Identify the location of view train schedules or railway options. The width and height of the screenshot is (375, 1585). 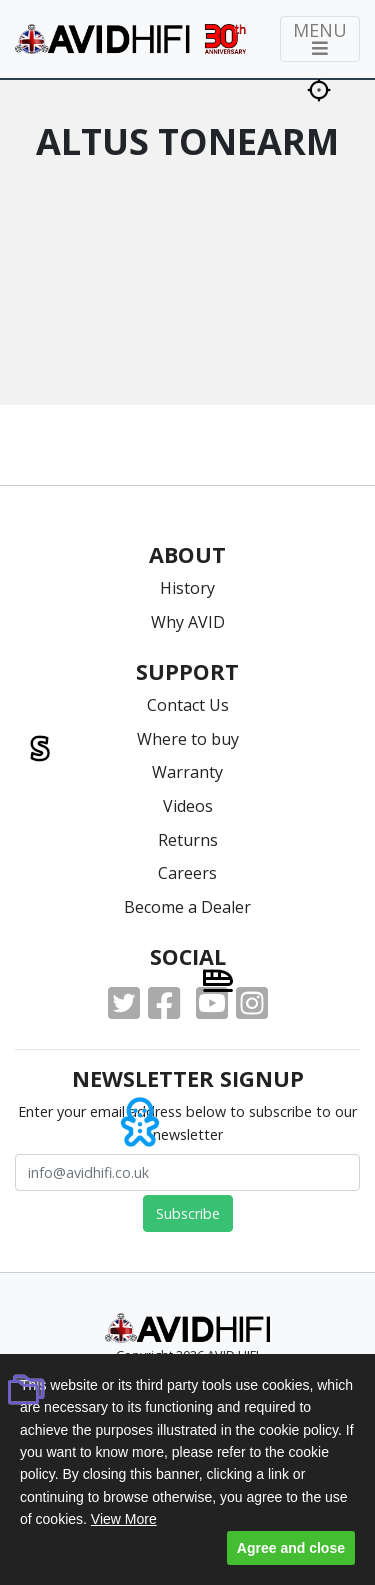
(218, 980).